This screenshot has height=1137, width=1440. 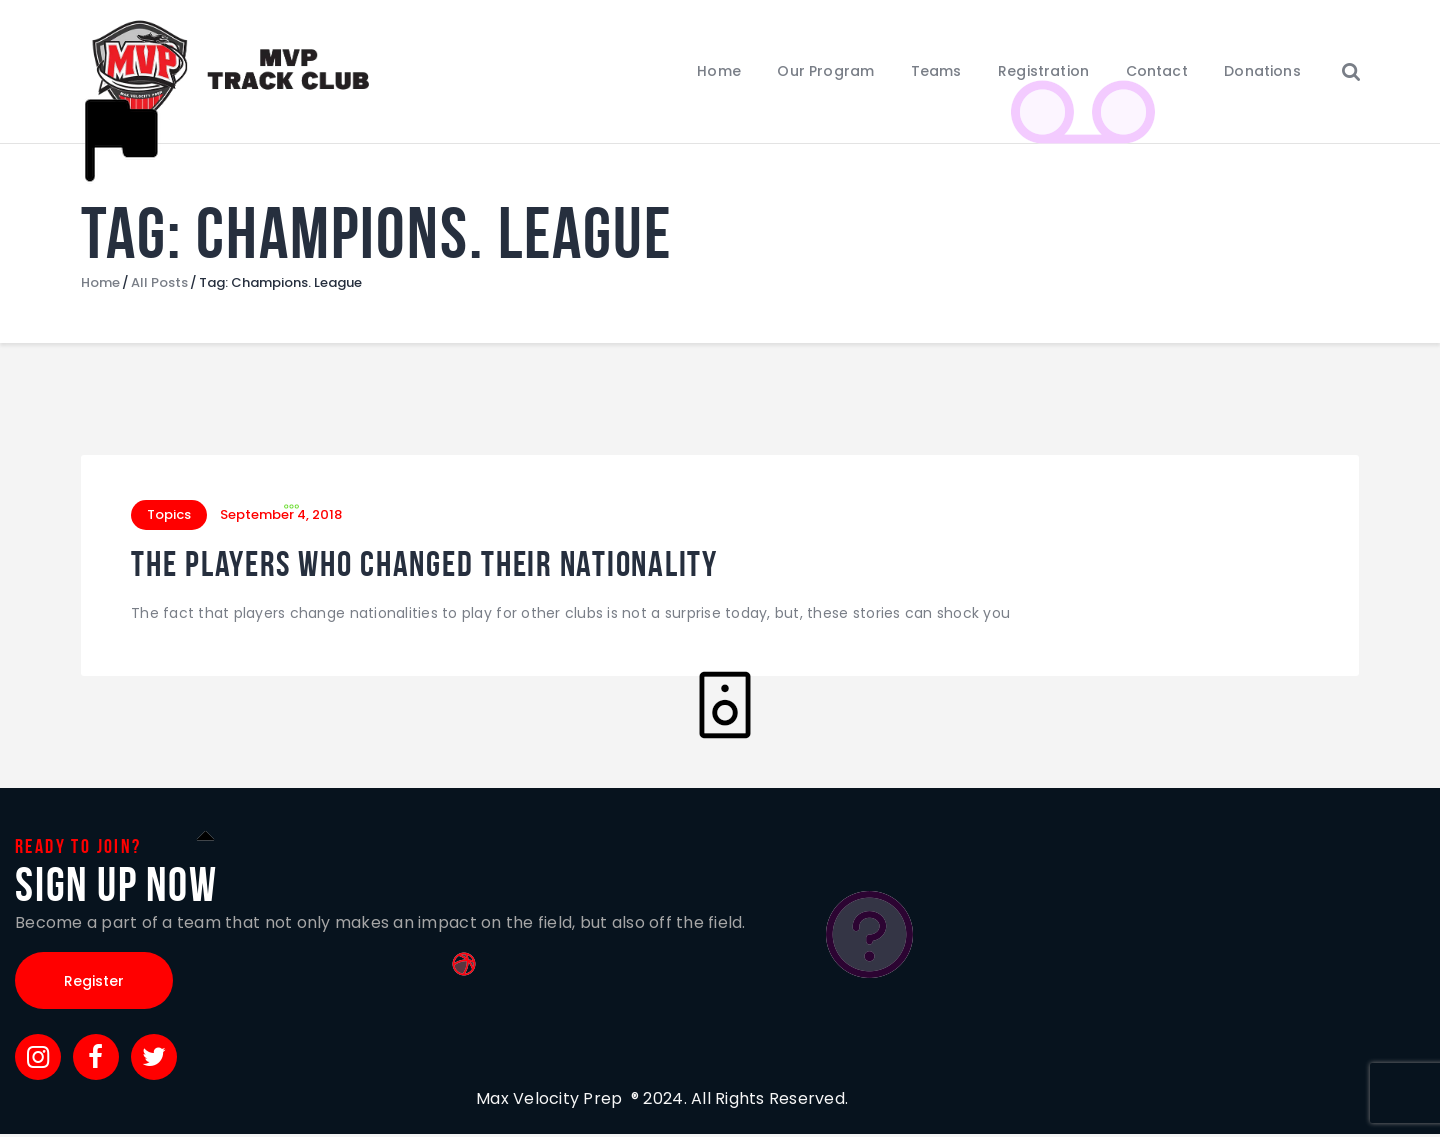 What do you see at coordinates (869, 934) in the screenshot?
I see `access help or support information` at bounding box center [869, 934].